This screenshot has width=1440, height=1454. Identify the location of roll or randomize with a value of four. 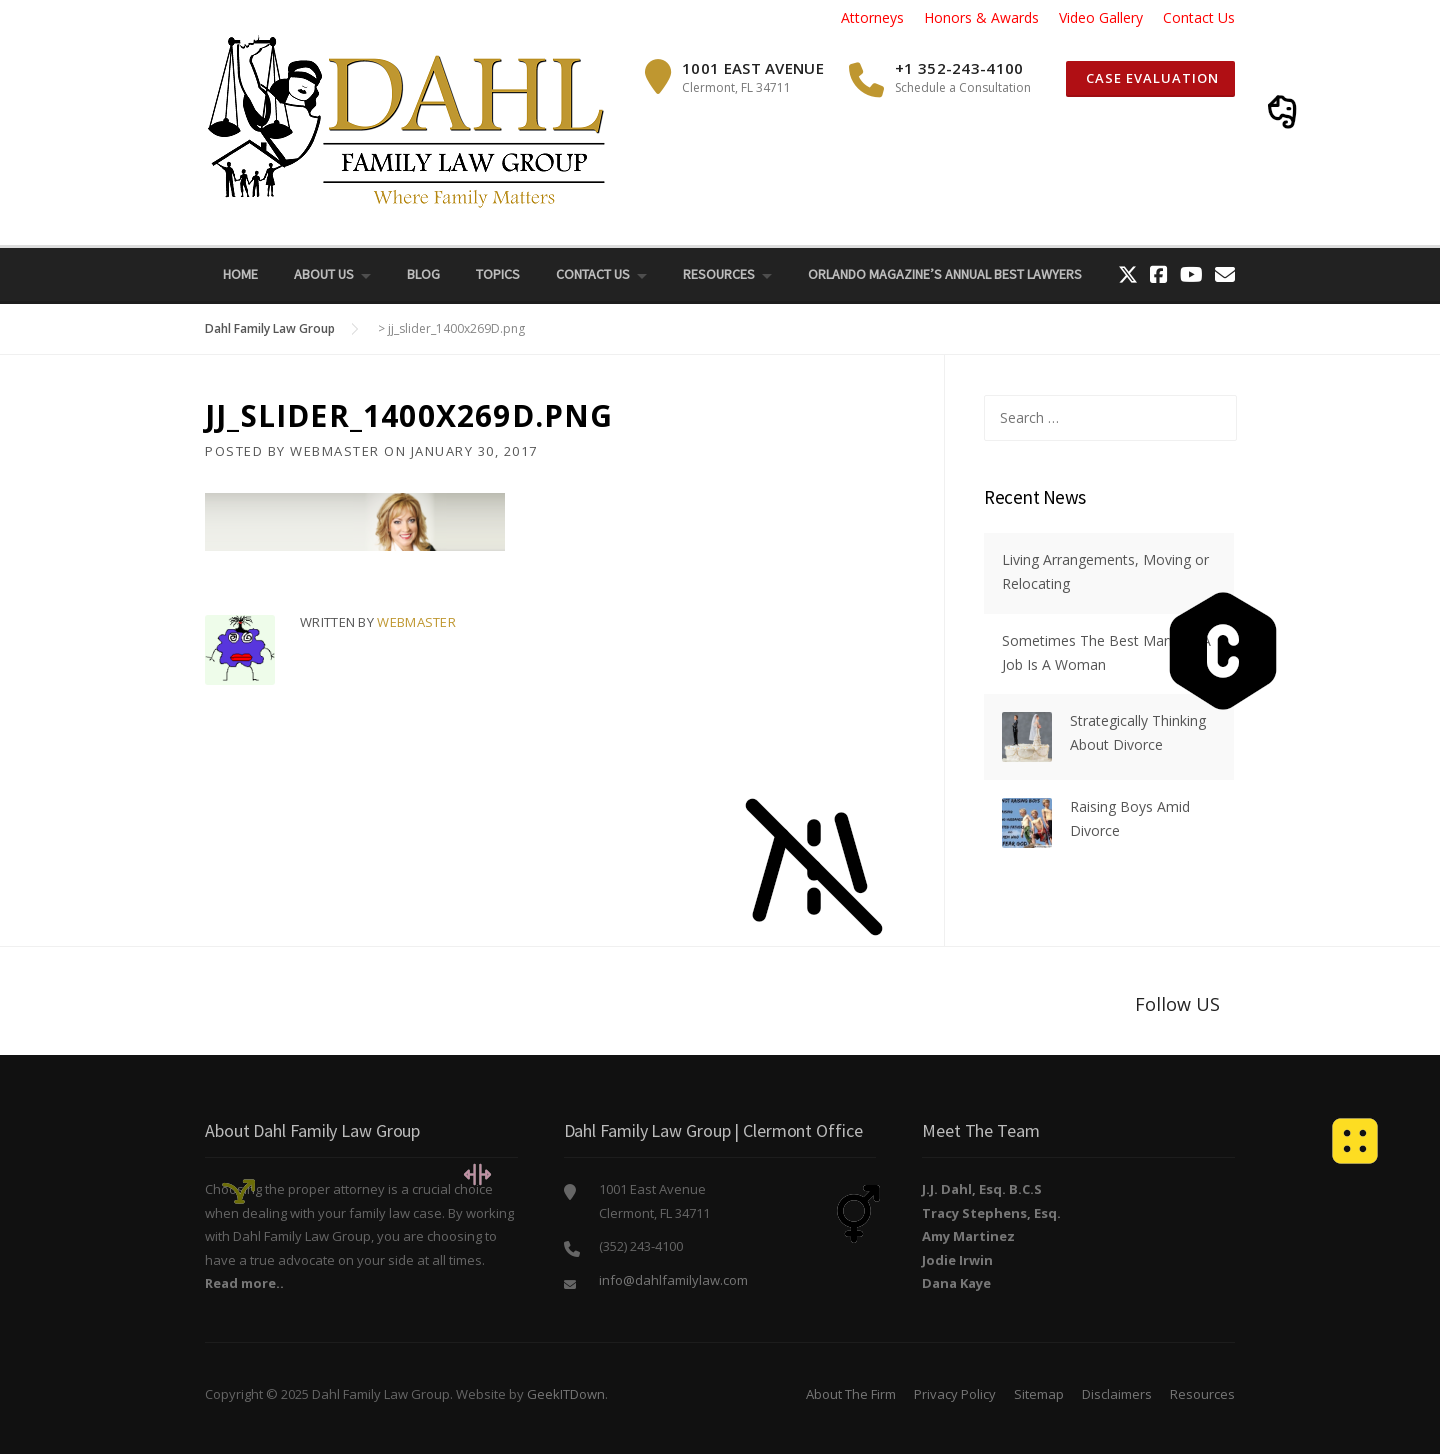
(1355, 1141).